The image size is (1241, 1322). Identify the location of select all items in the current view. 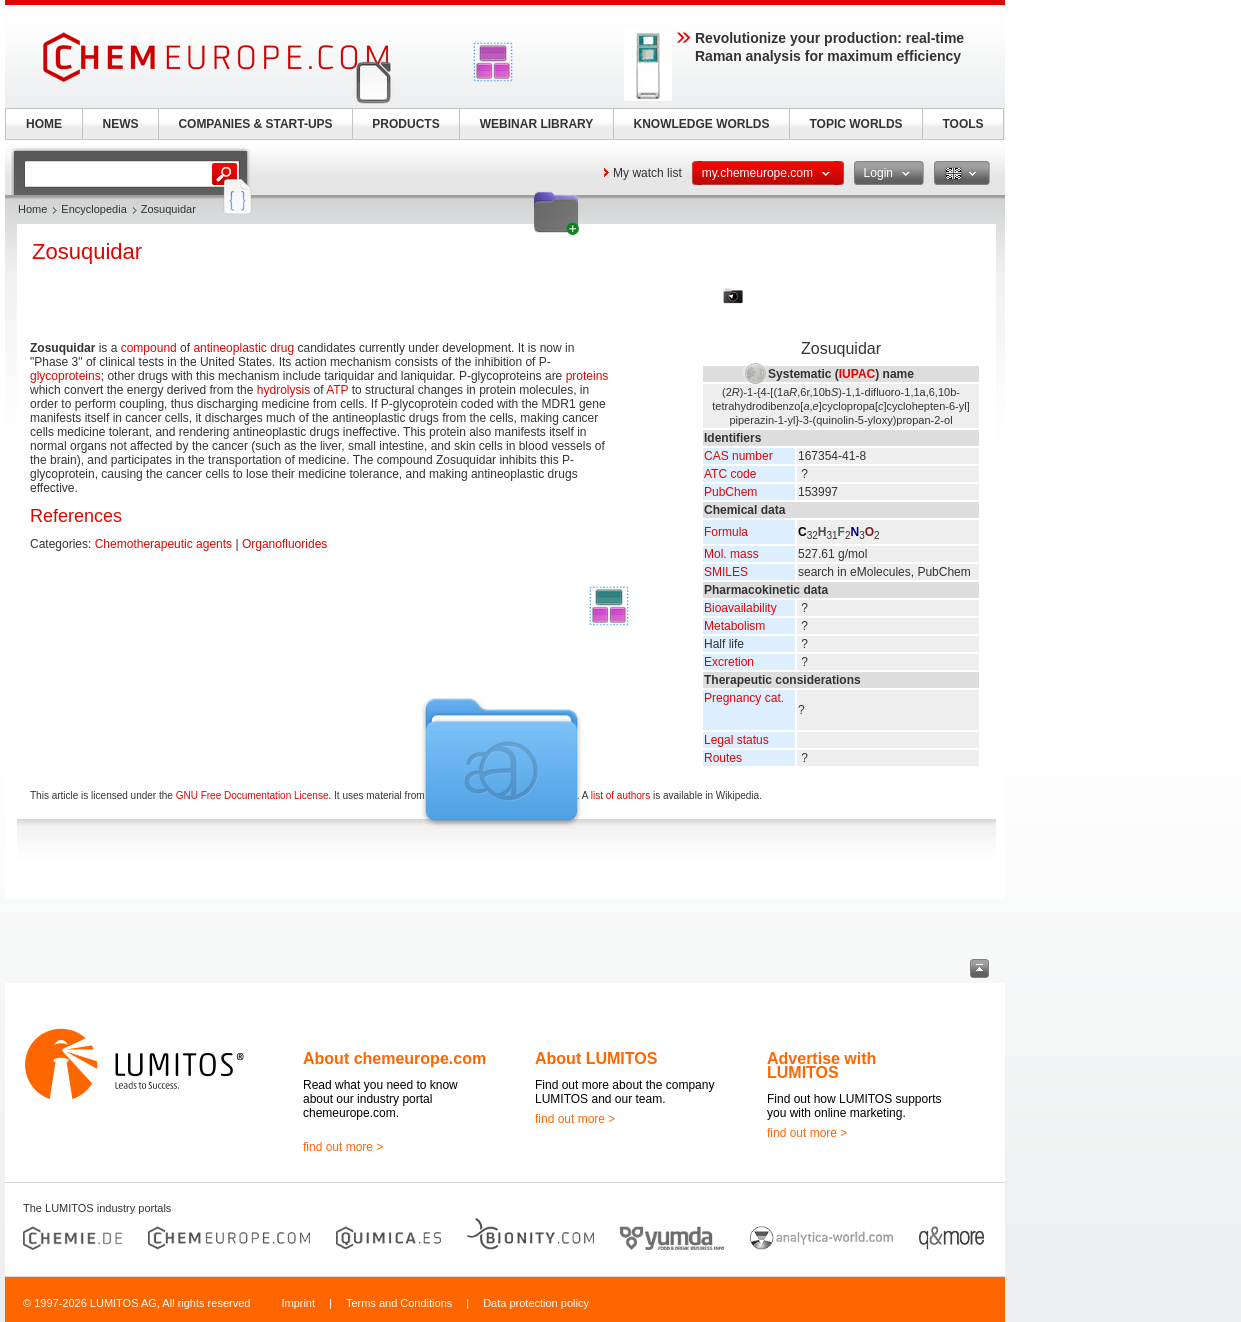
(493, 62).